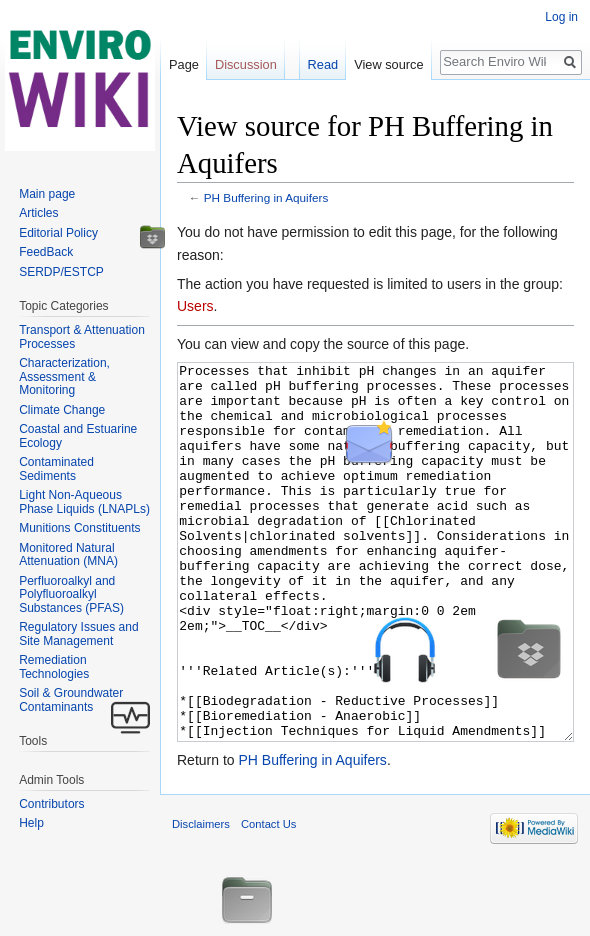 The width and height of the screenshot is (590, 936). I want to click on open the file manager application, so click(247, 900).